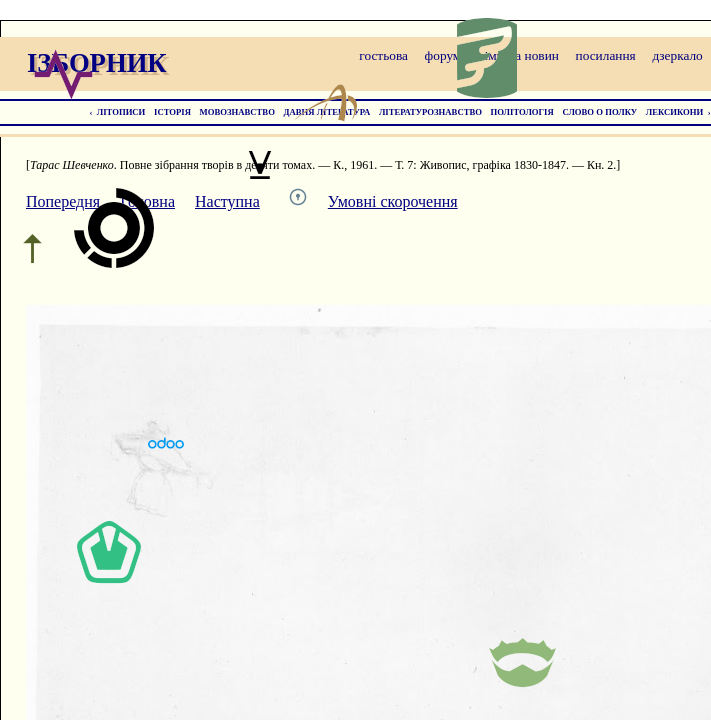 Image resolution: width=711 pixels, height=720 pixels. I want to click on open odoo business management app, so click(166, 443).